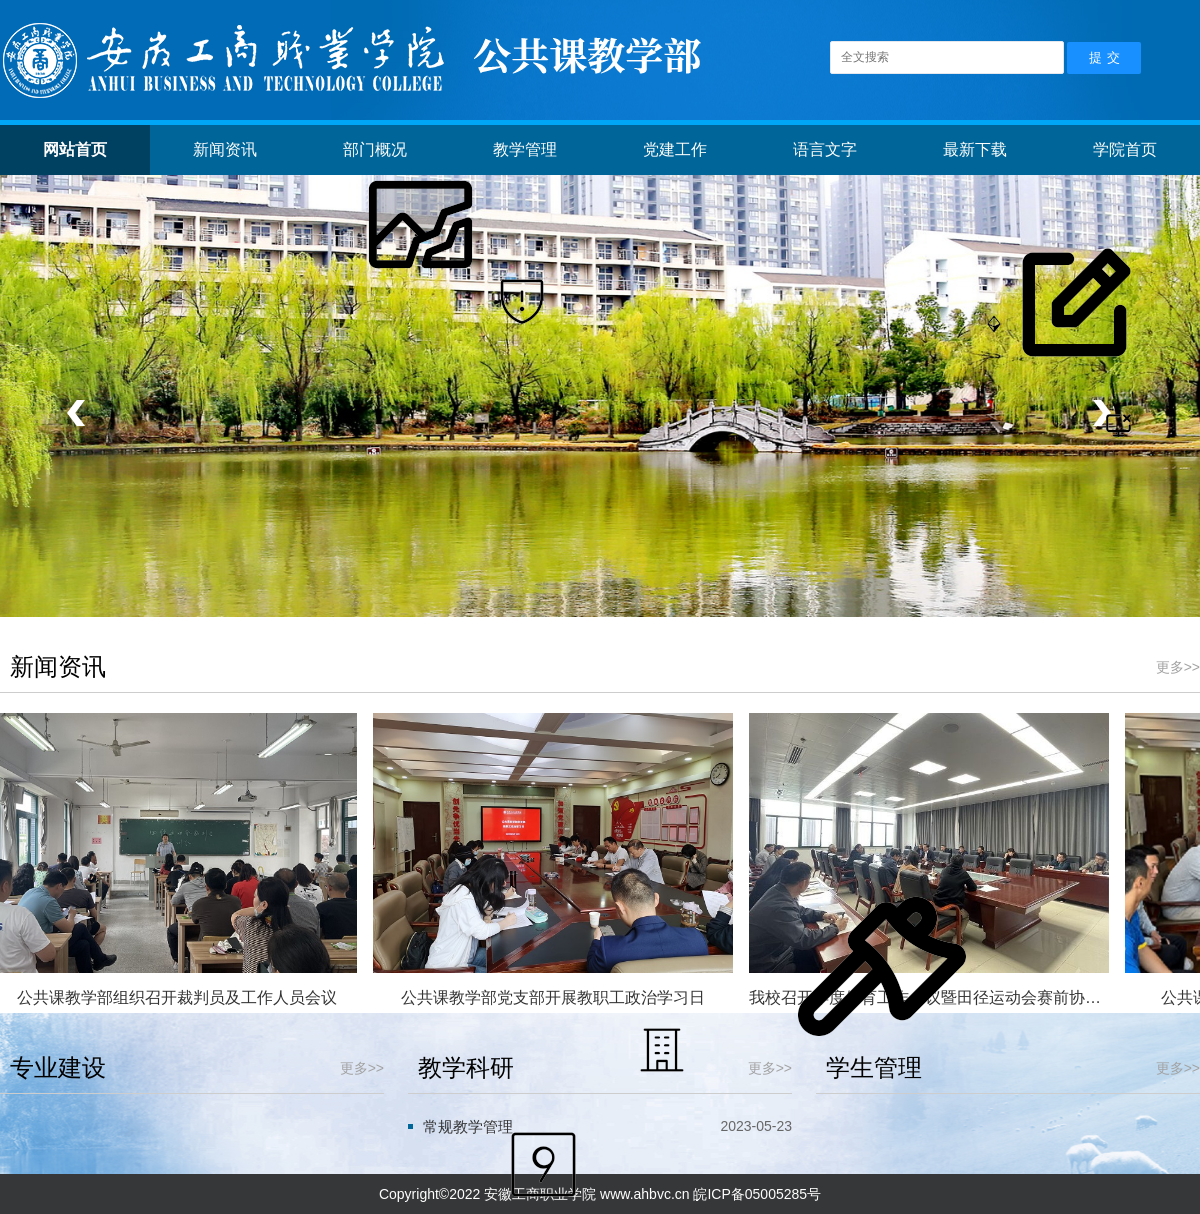 The height and width of the screenshot is (1214, 1200). What do you see at coordinates (522, 299) in the screenshot?
I see `security warning or potential threat detected` at bounding box center [522, 299].